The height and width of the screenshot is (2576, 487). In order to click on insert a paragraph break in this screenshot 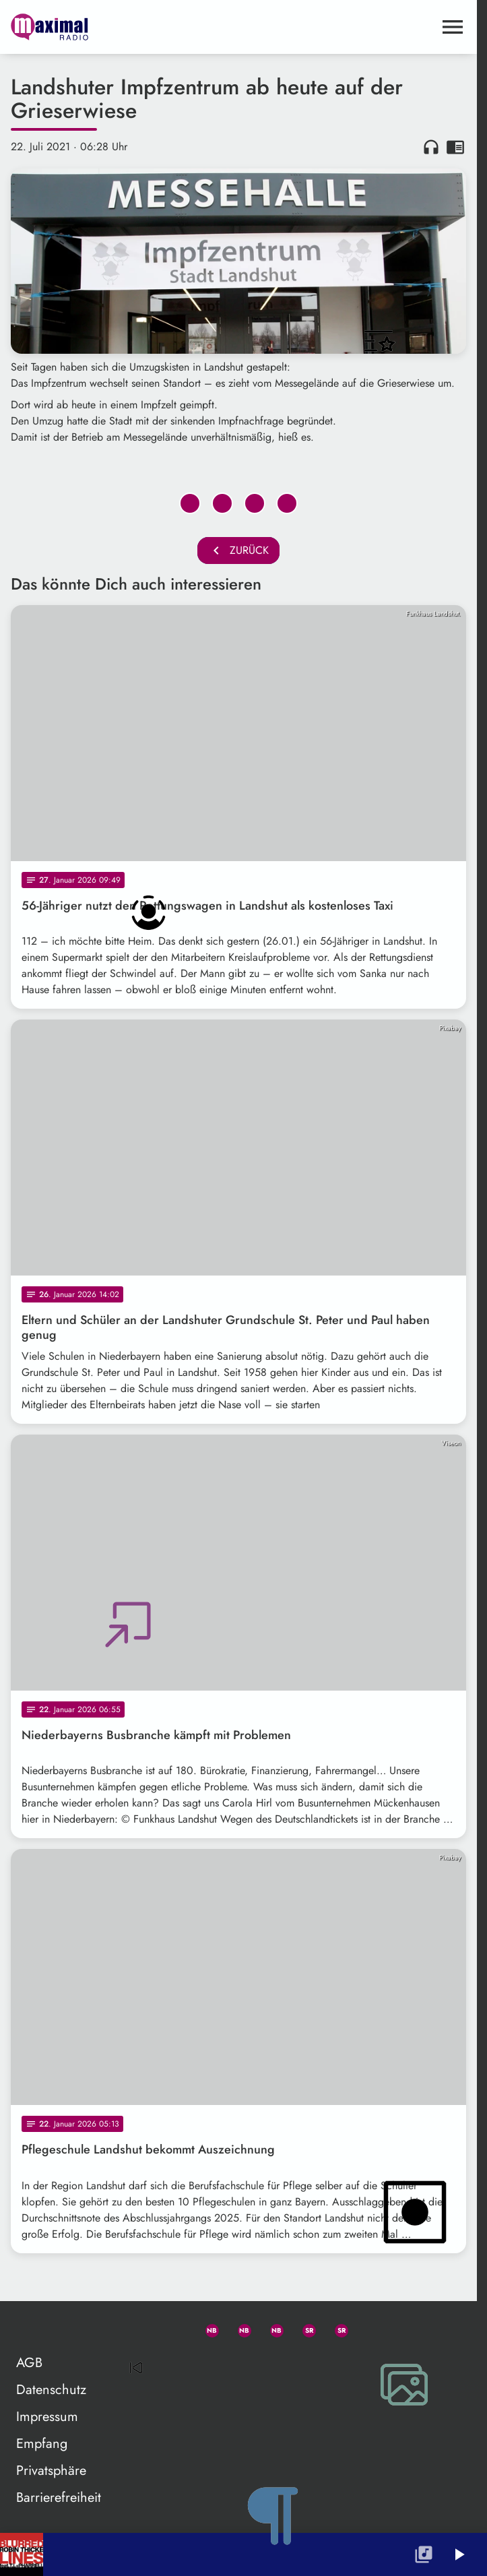, I will do `click(273, 2516)`.